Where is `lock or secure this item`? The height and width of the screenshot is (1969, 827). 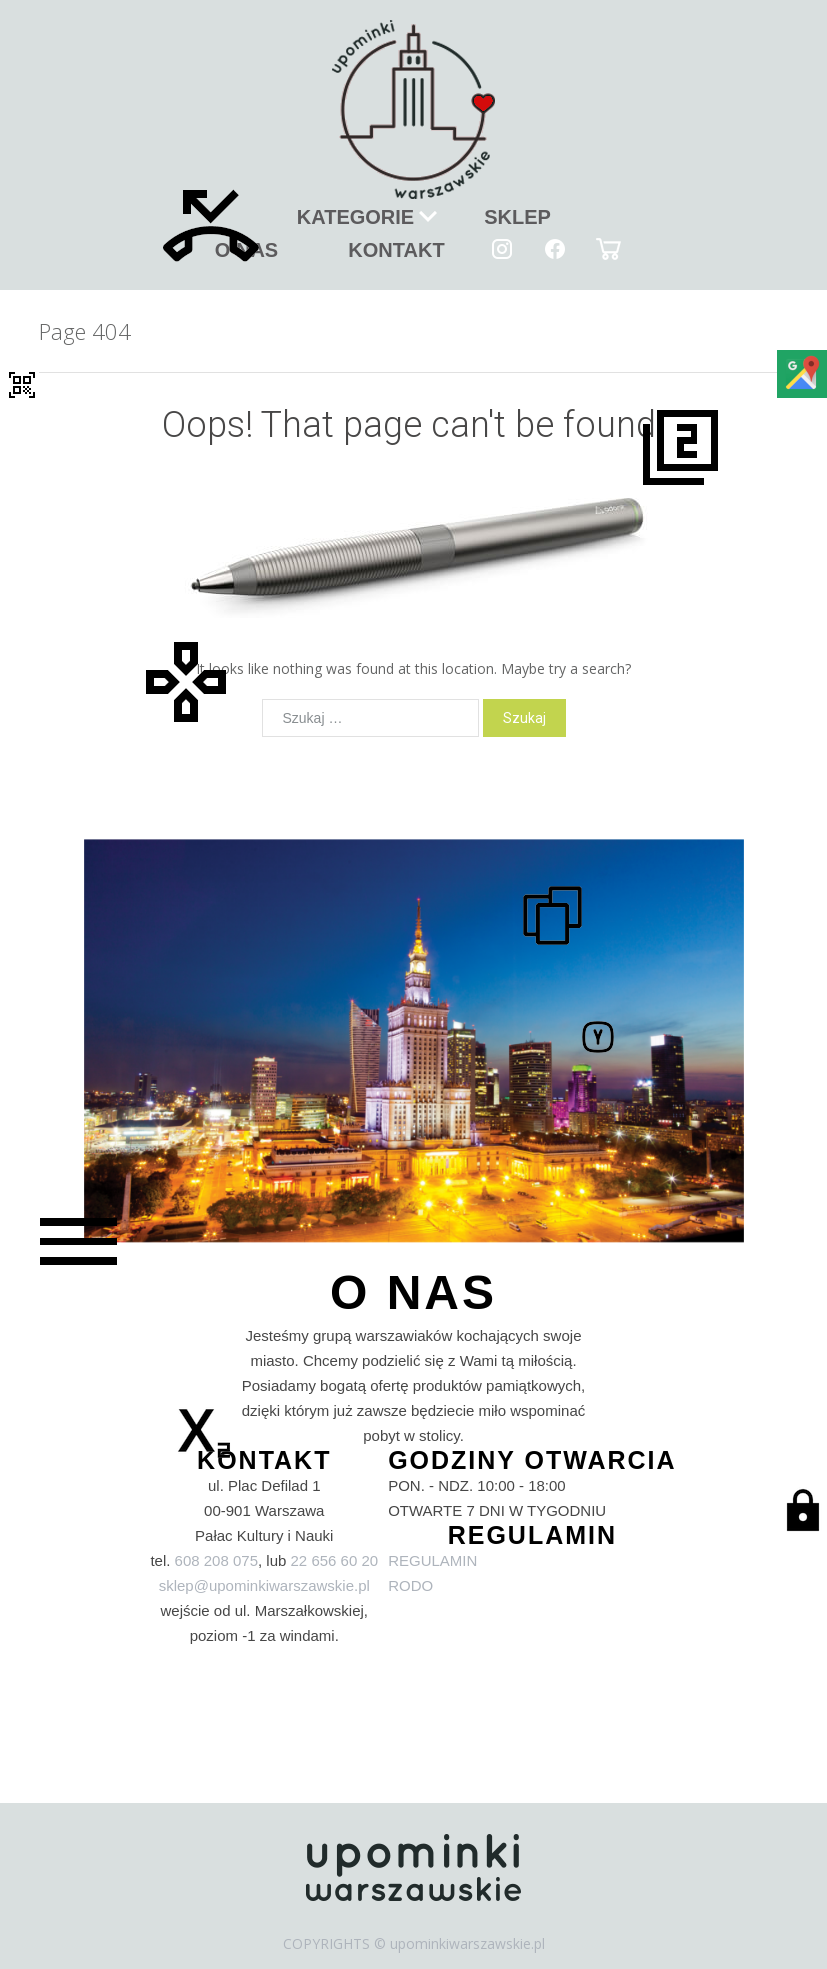 lock or secure this item is located at coordinates (803, 1511).